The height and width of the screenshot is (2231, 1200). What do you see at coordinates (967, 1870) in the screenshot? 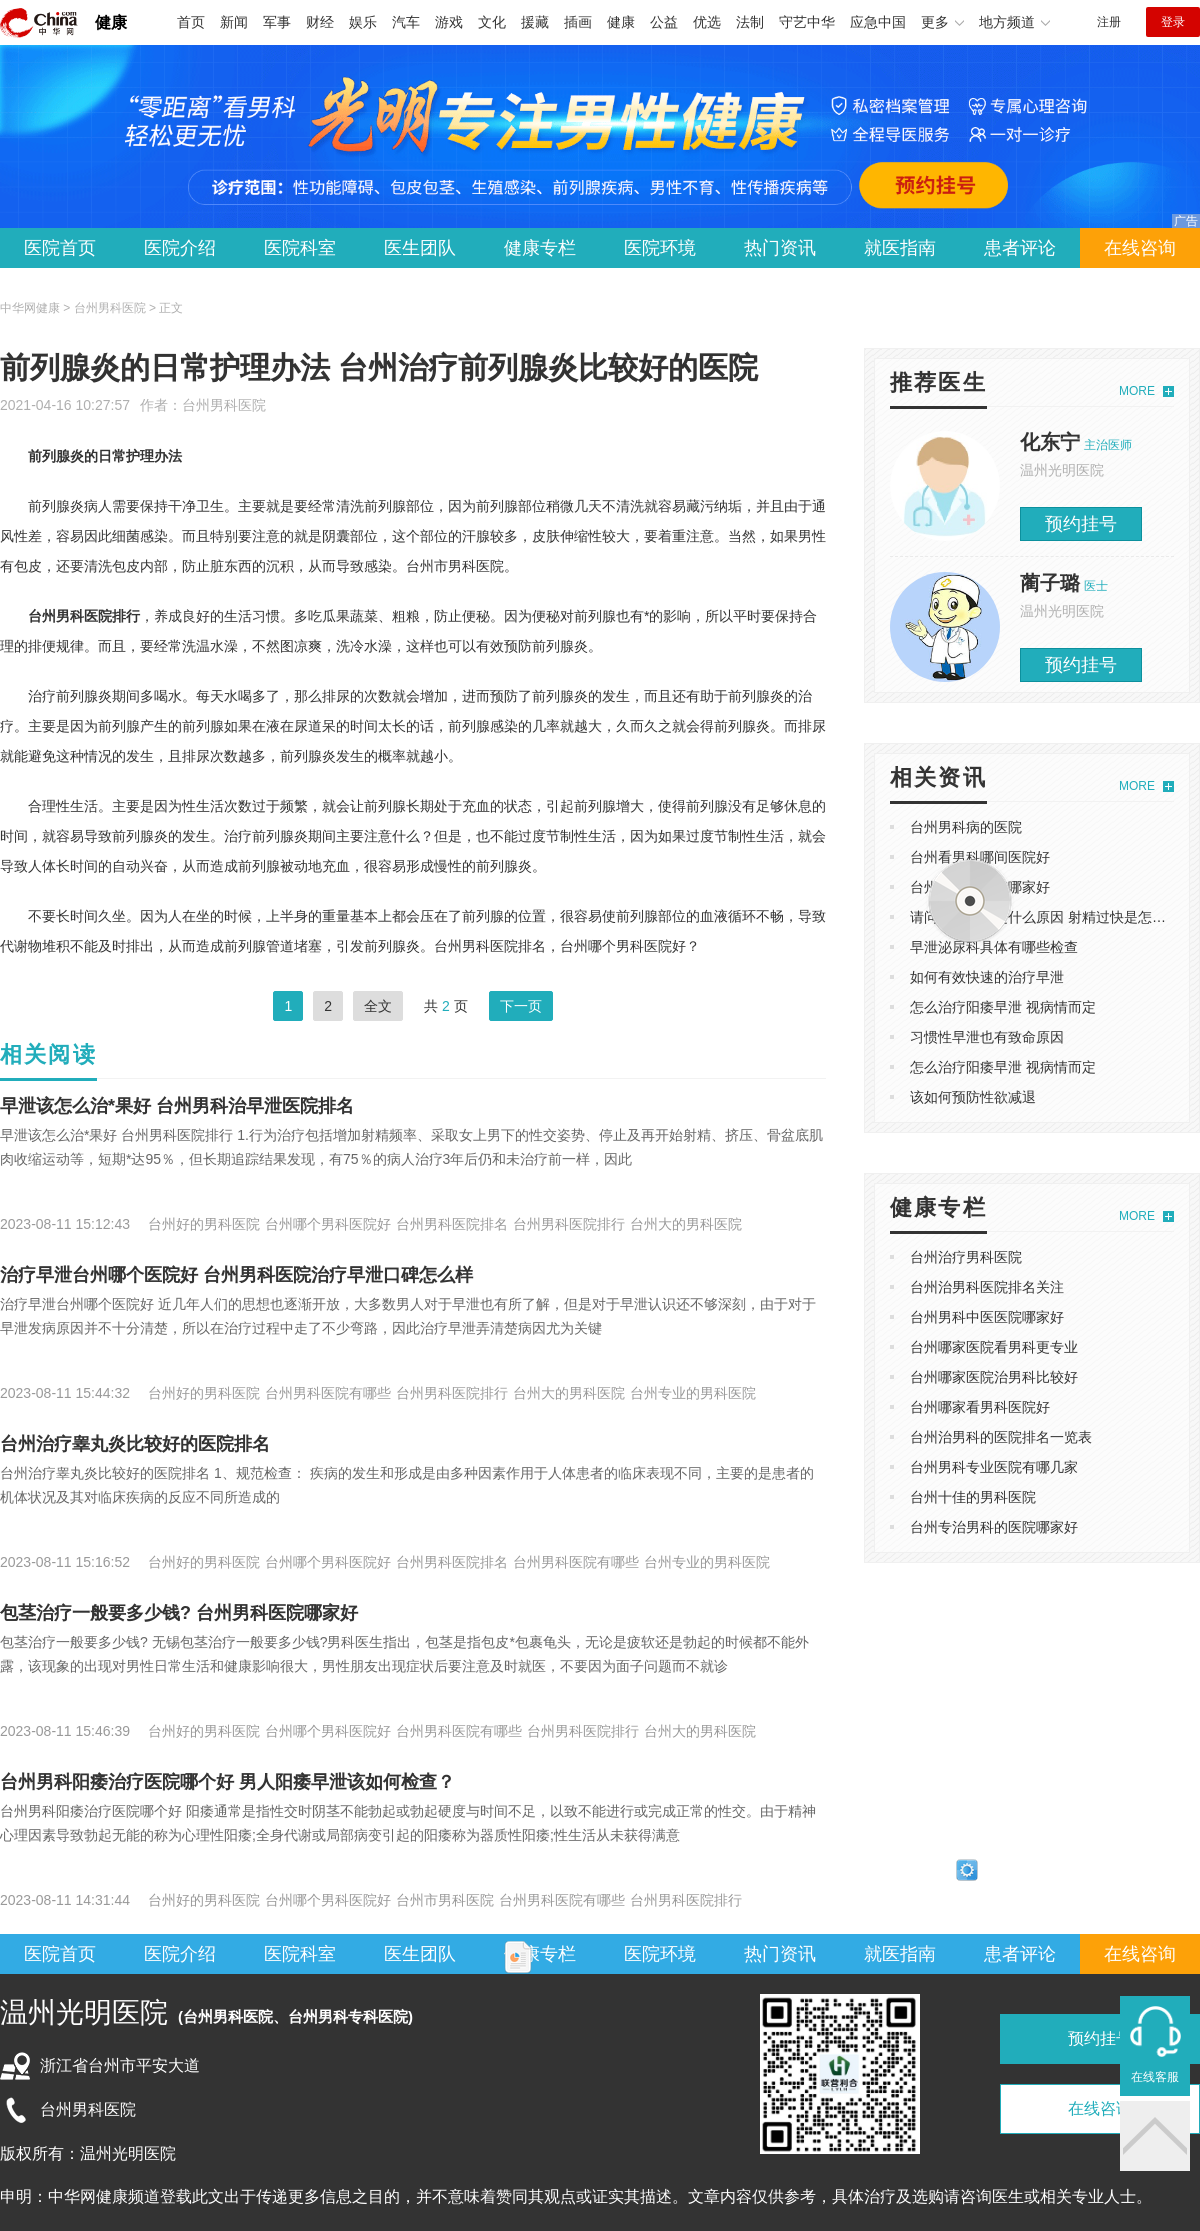
I see `access system application settings` at bounding box center [967, 1870].